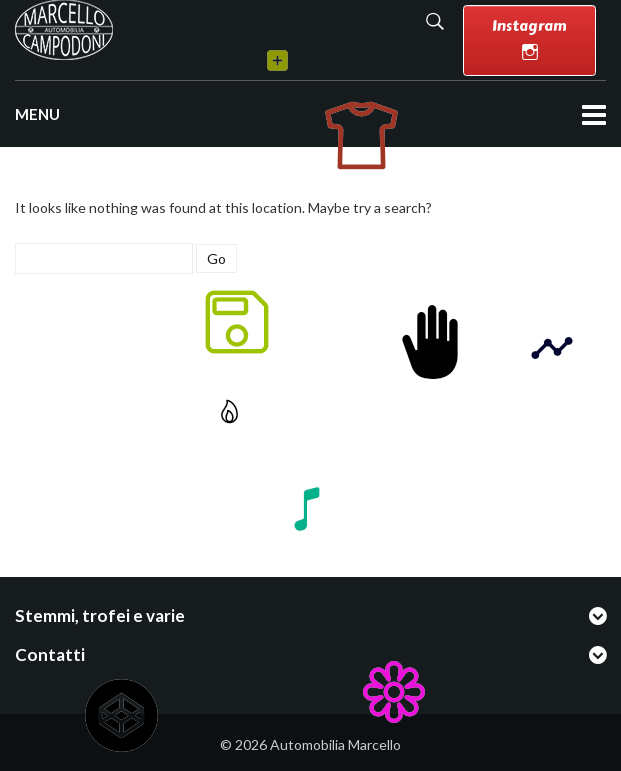  What do you see at coordinates (307, 509) in the screenshot?
I see `access music library or player` at bounding box center [307, 509].